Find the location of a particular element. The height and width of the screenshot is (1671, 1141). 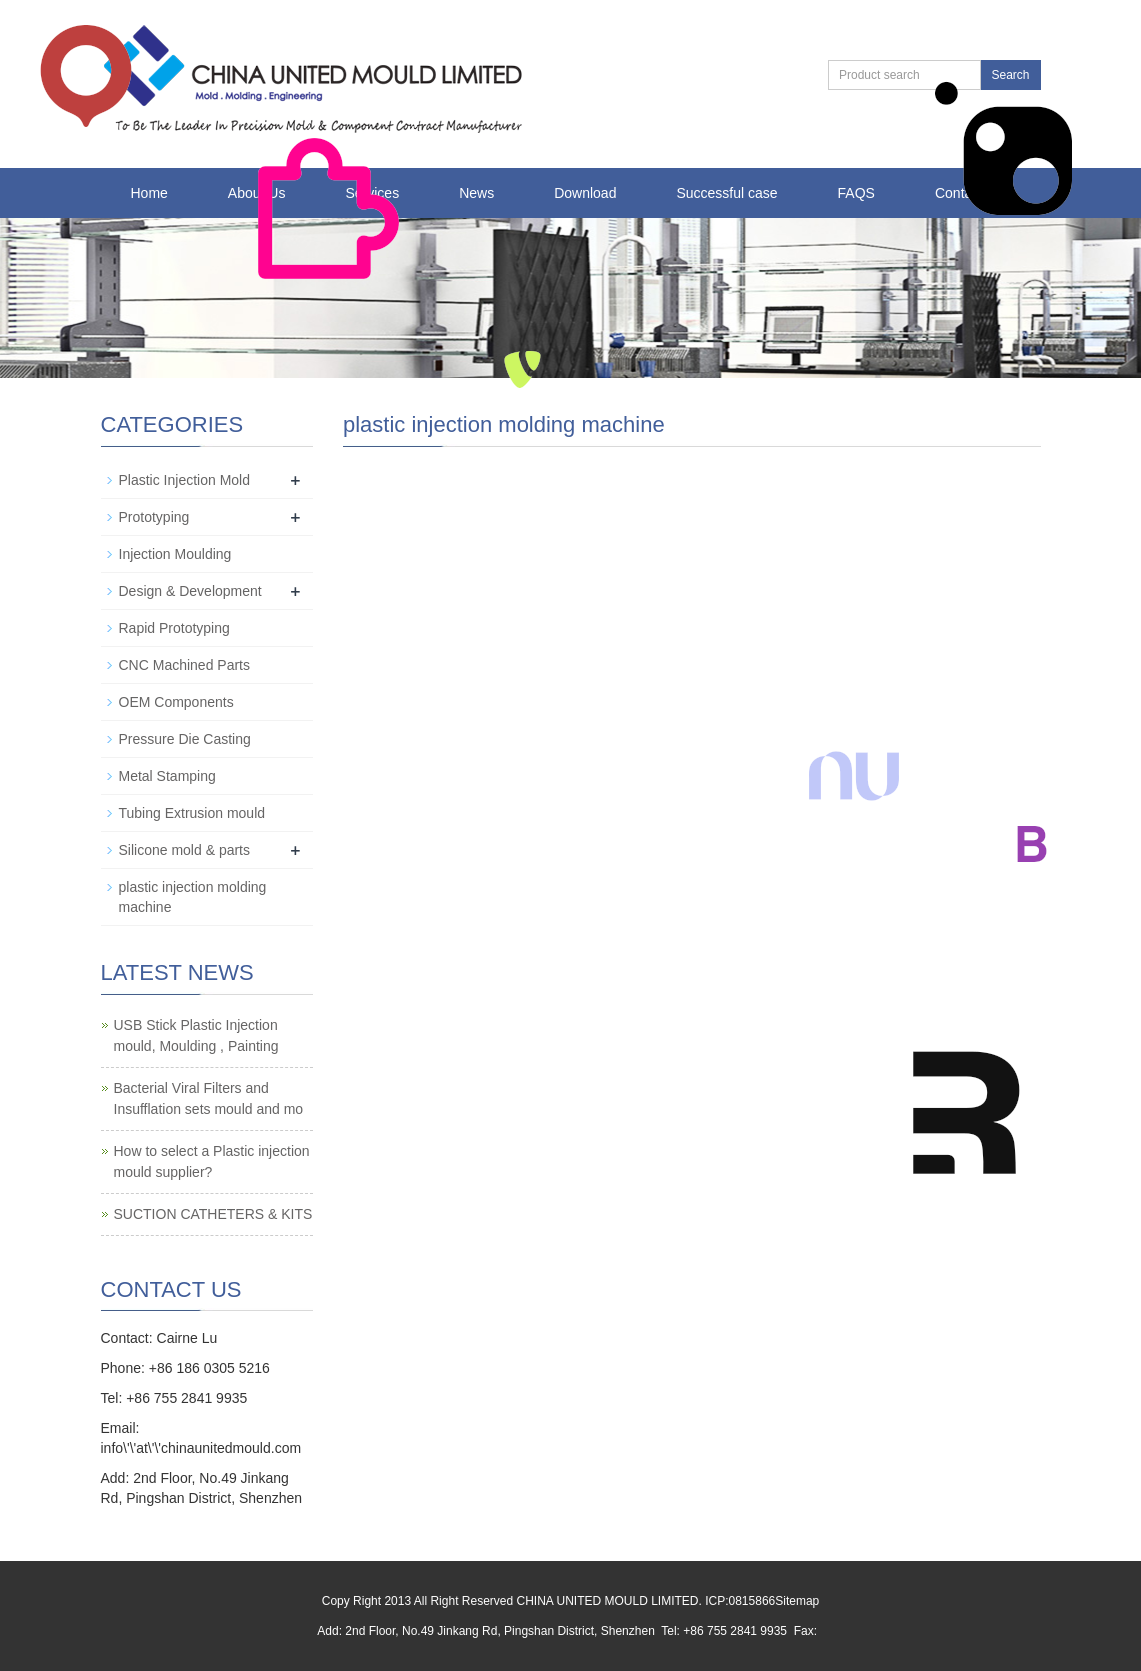

open the Nubank app is located at coordinates (854, 776).